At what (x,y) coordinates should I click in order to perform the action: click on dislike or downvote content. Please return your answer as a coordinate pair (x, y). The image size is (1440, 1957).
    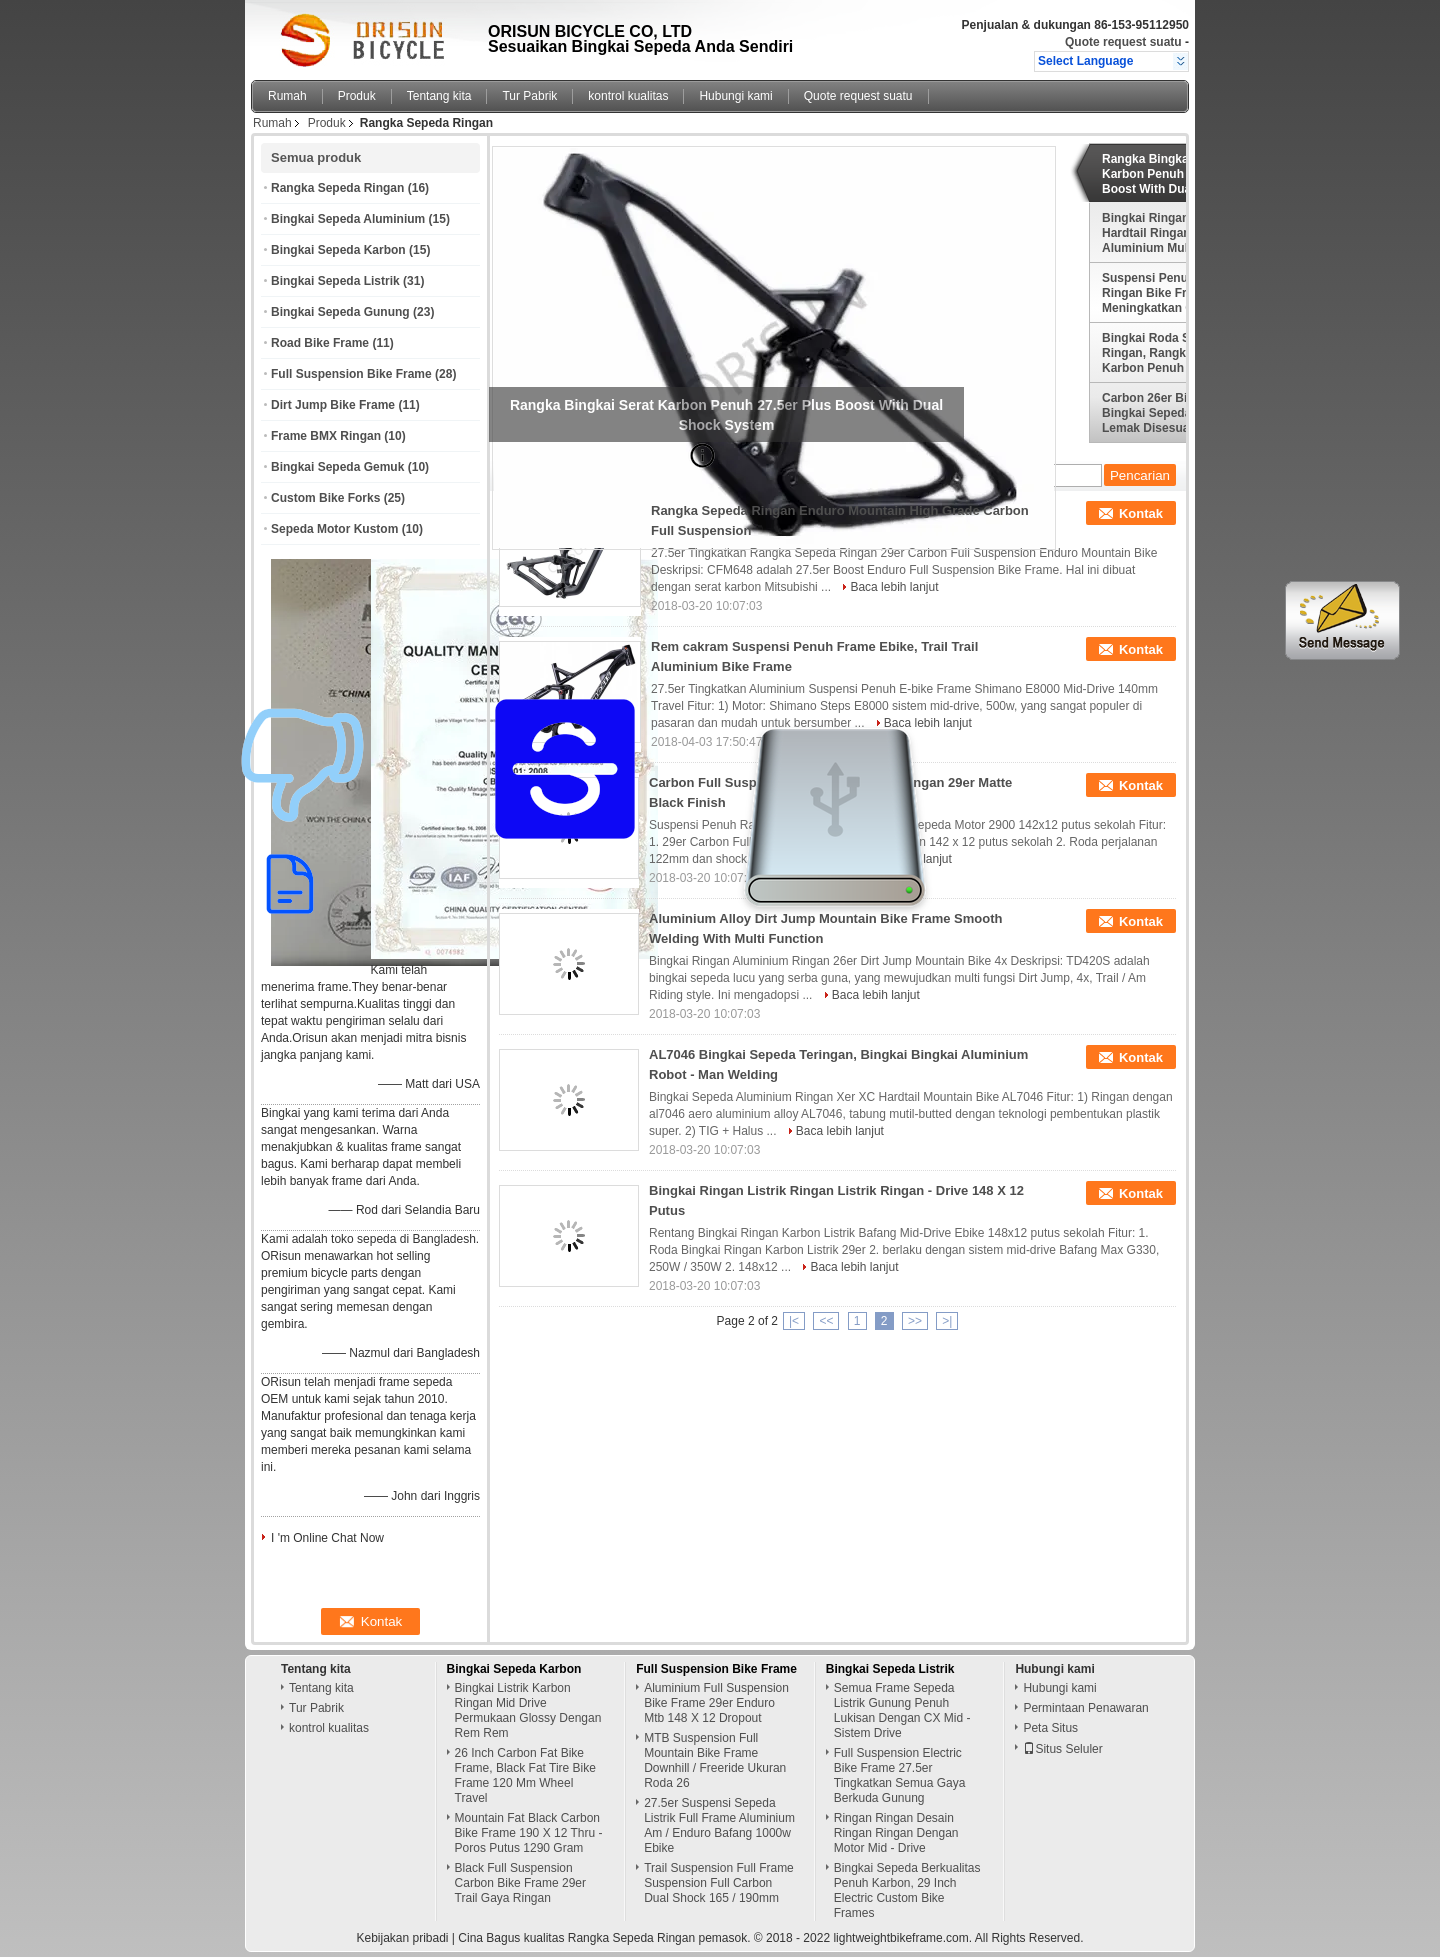
    Looking at the image, I should click on (302, 759).